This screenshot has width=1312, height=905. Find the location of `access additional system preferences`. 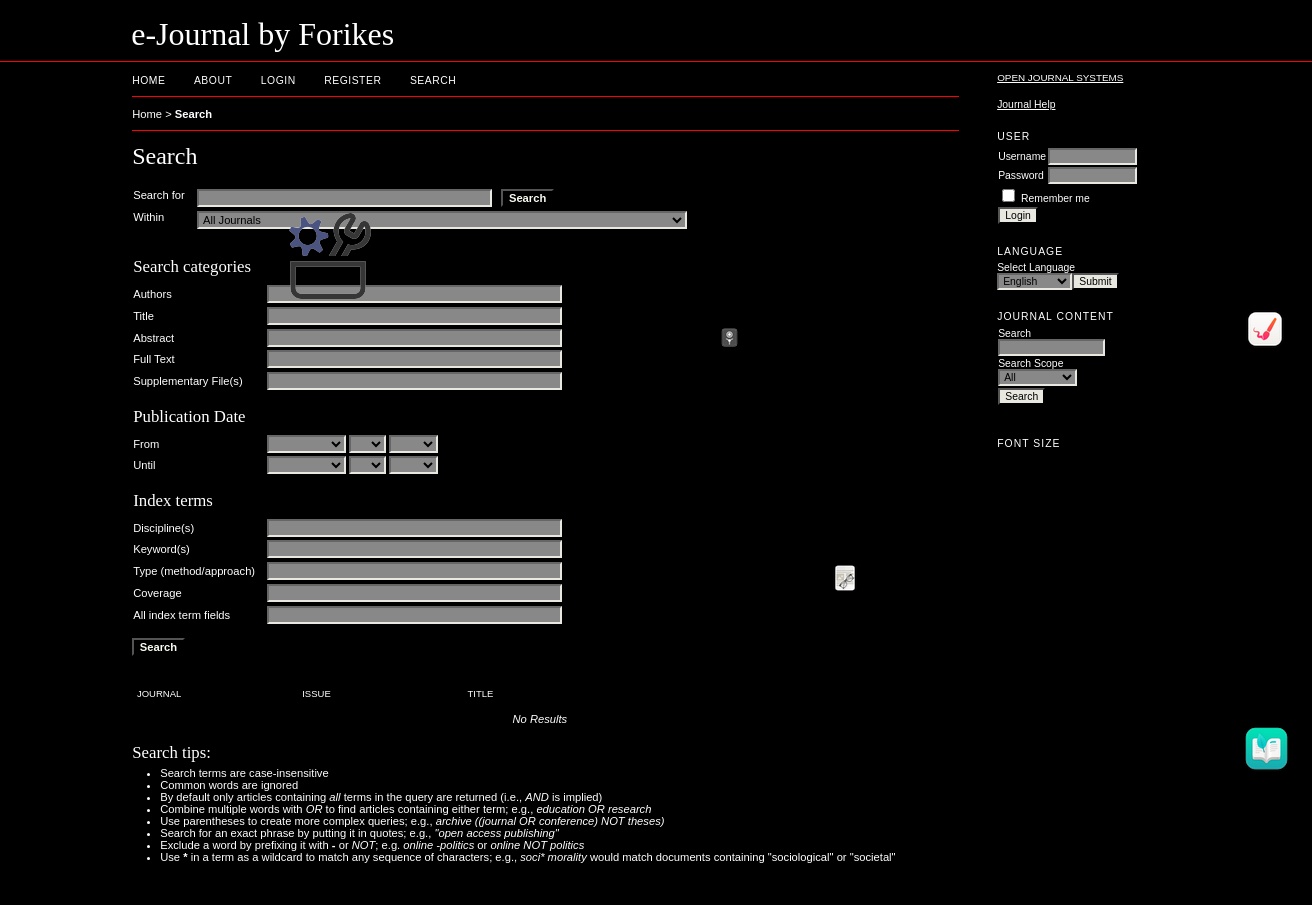

access additional system preferences is located at coordinates (328, 256).